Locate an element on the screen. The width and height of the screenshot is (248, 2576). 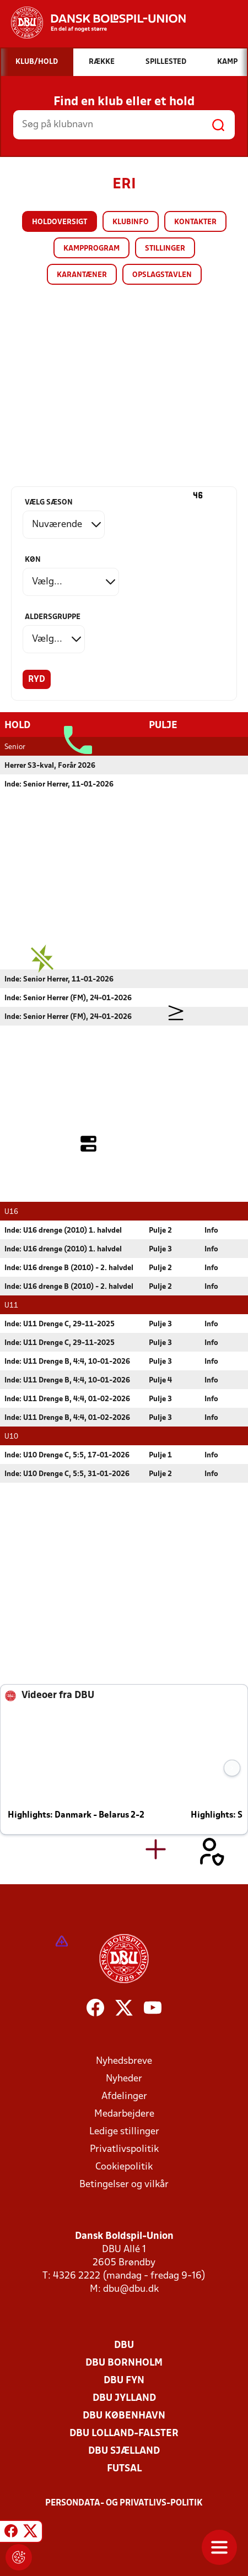
add a new warning or alert is located at coordinates (62, 1942).